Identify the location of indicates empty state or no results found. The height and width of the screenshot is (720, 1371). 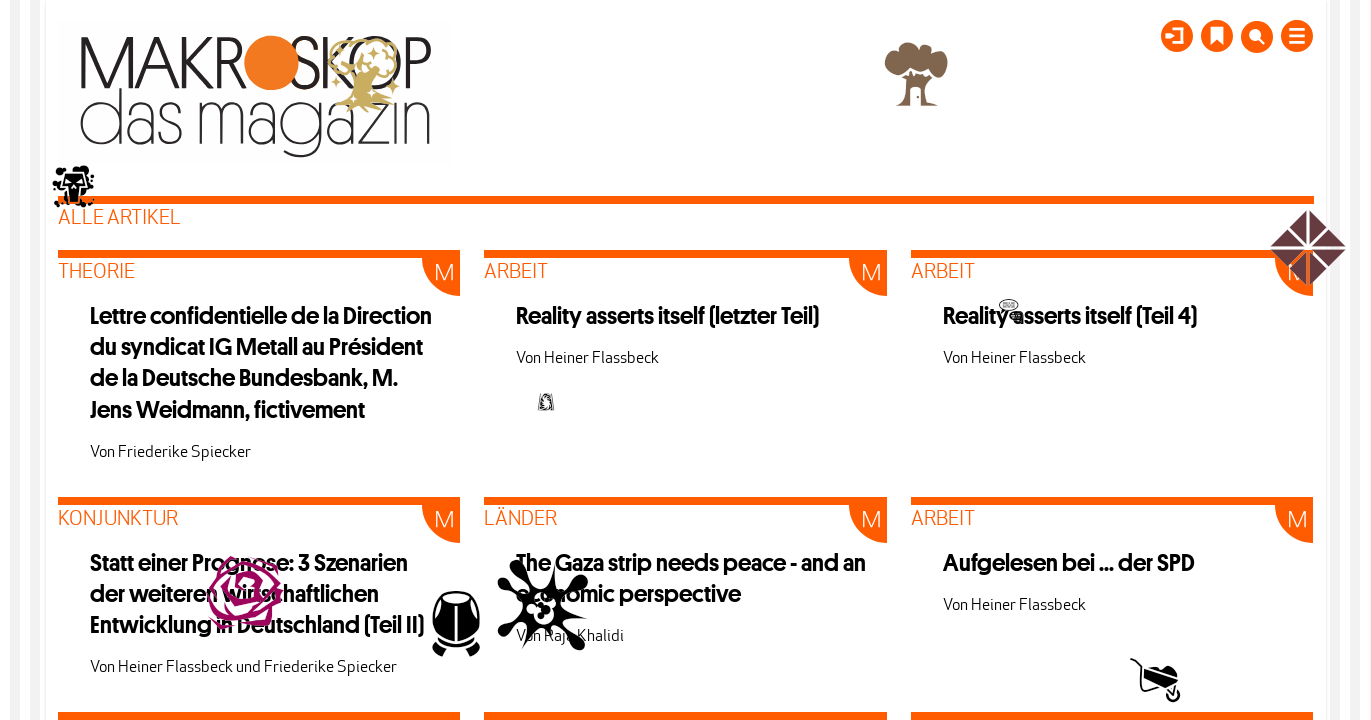
(244, 591).